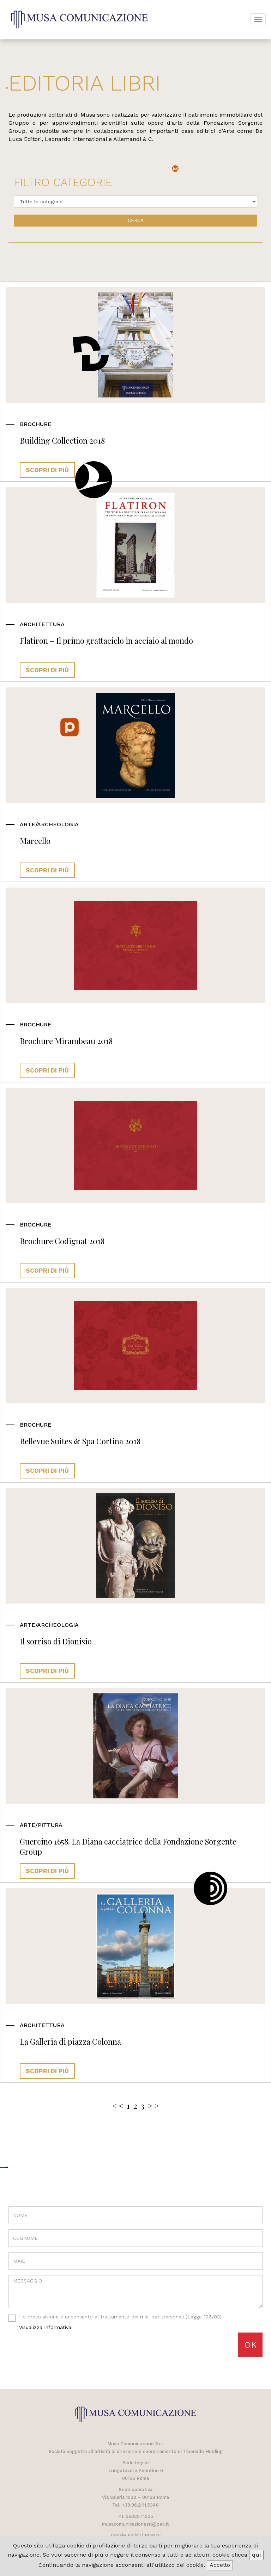 The width and height of the screenshot is (271, 2576). I want to click on open tor browser for anonymous web browsing, so click(210, 1888).